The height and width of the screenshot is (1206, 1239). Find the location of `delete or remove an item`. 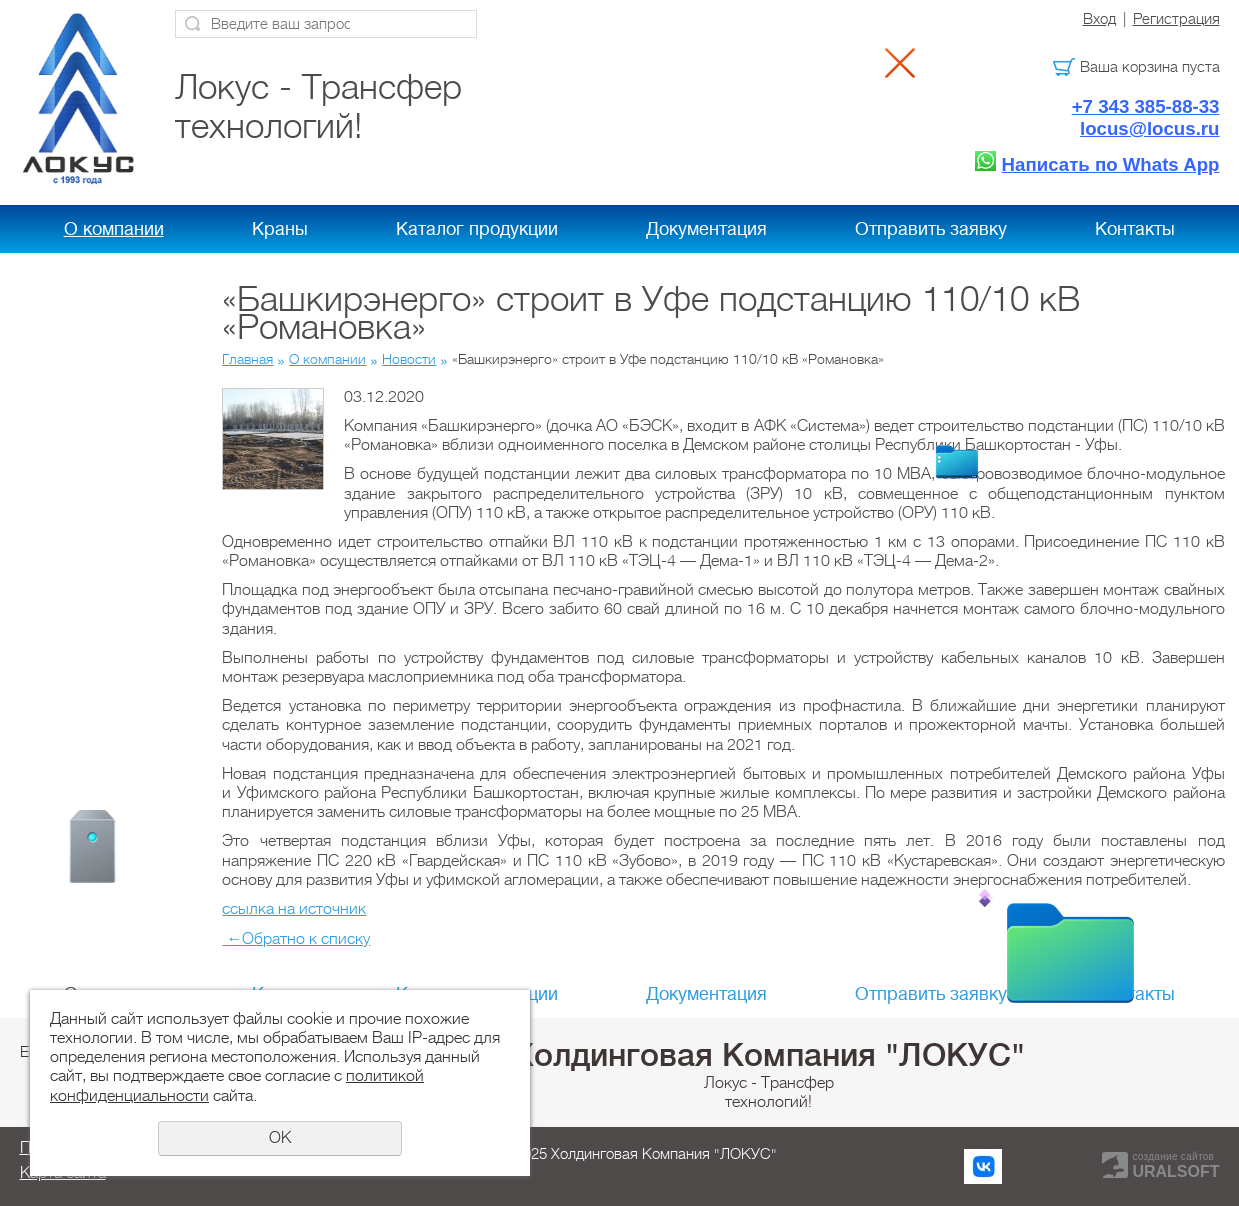

delete or remove an item is located at coordinates (900, 63).